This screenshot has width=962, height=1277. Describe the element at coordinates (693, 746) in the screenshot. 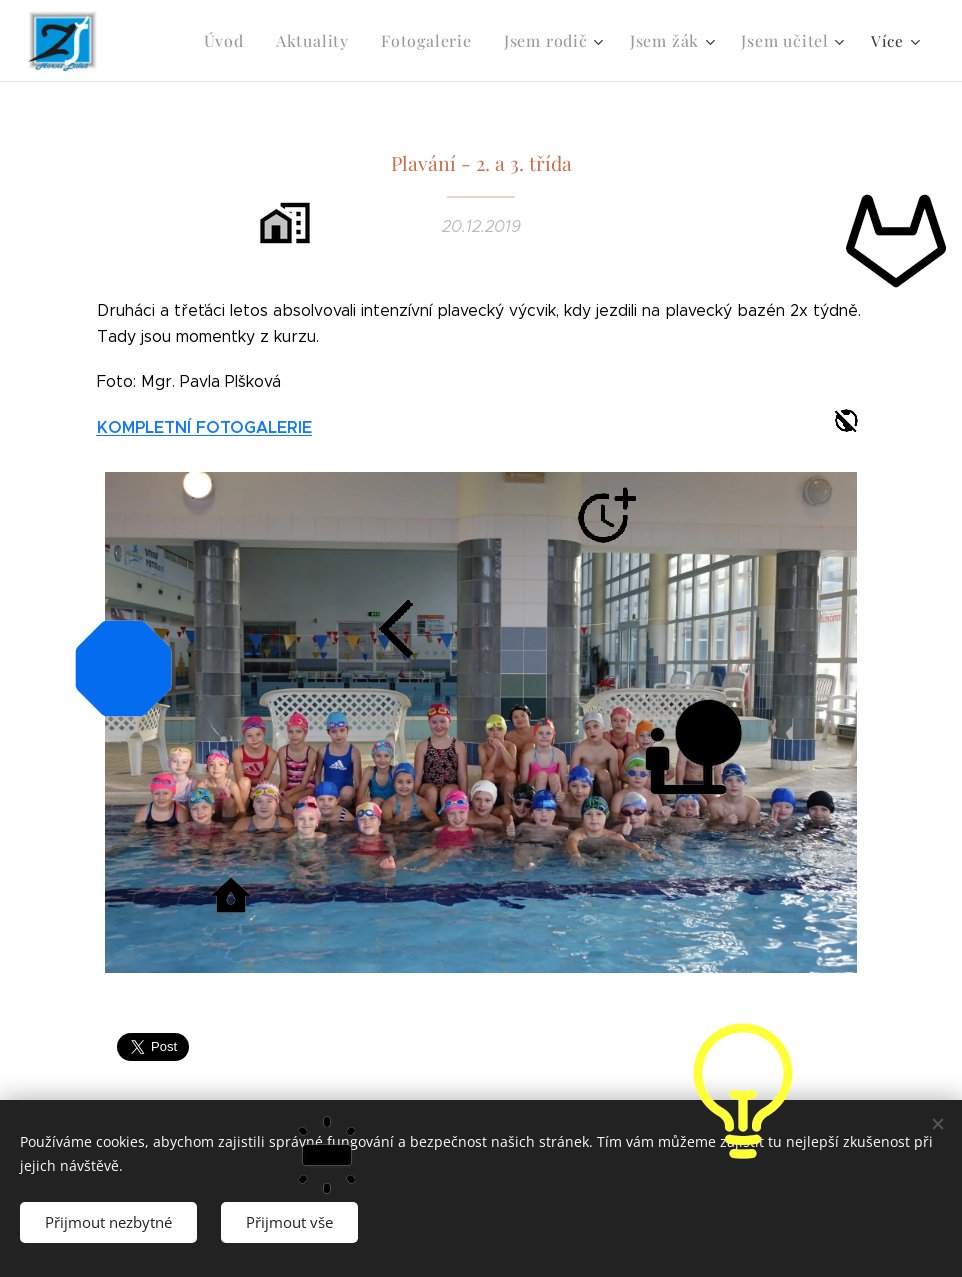

I see `explore outdoor activities or nature-related content` at that location.